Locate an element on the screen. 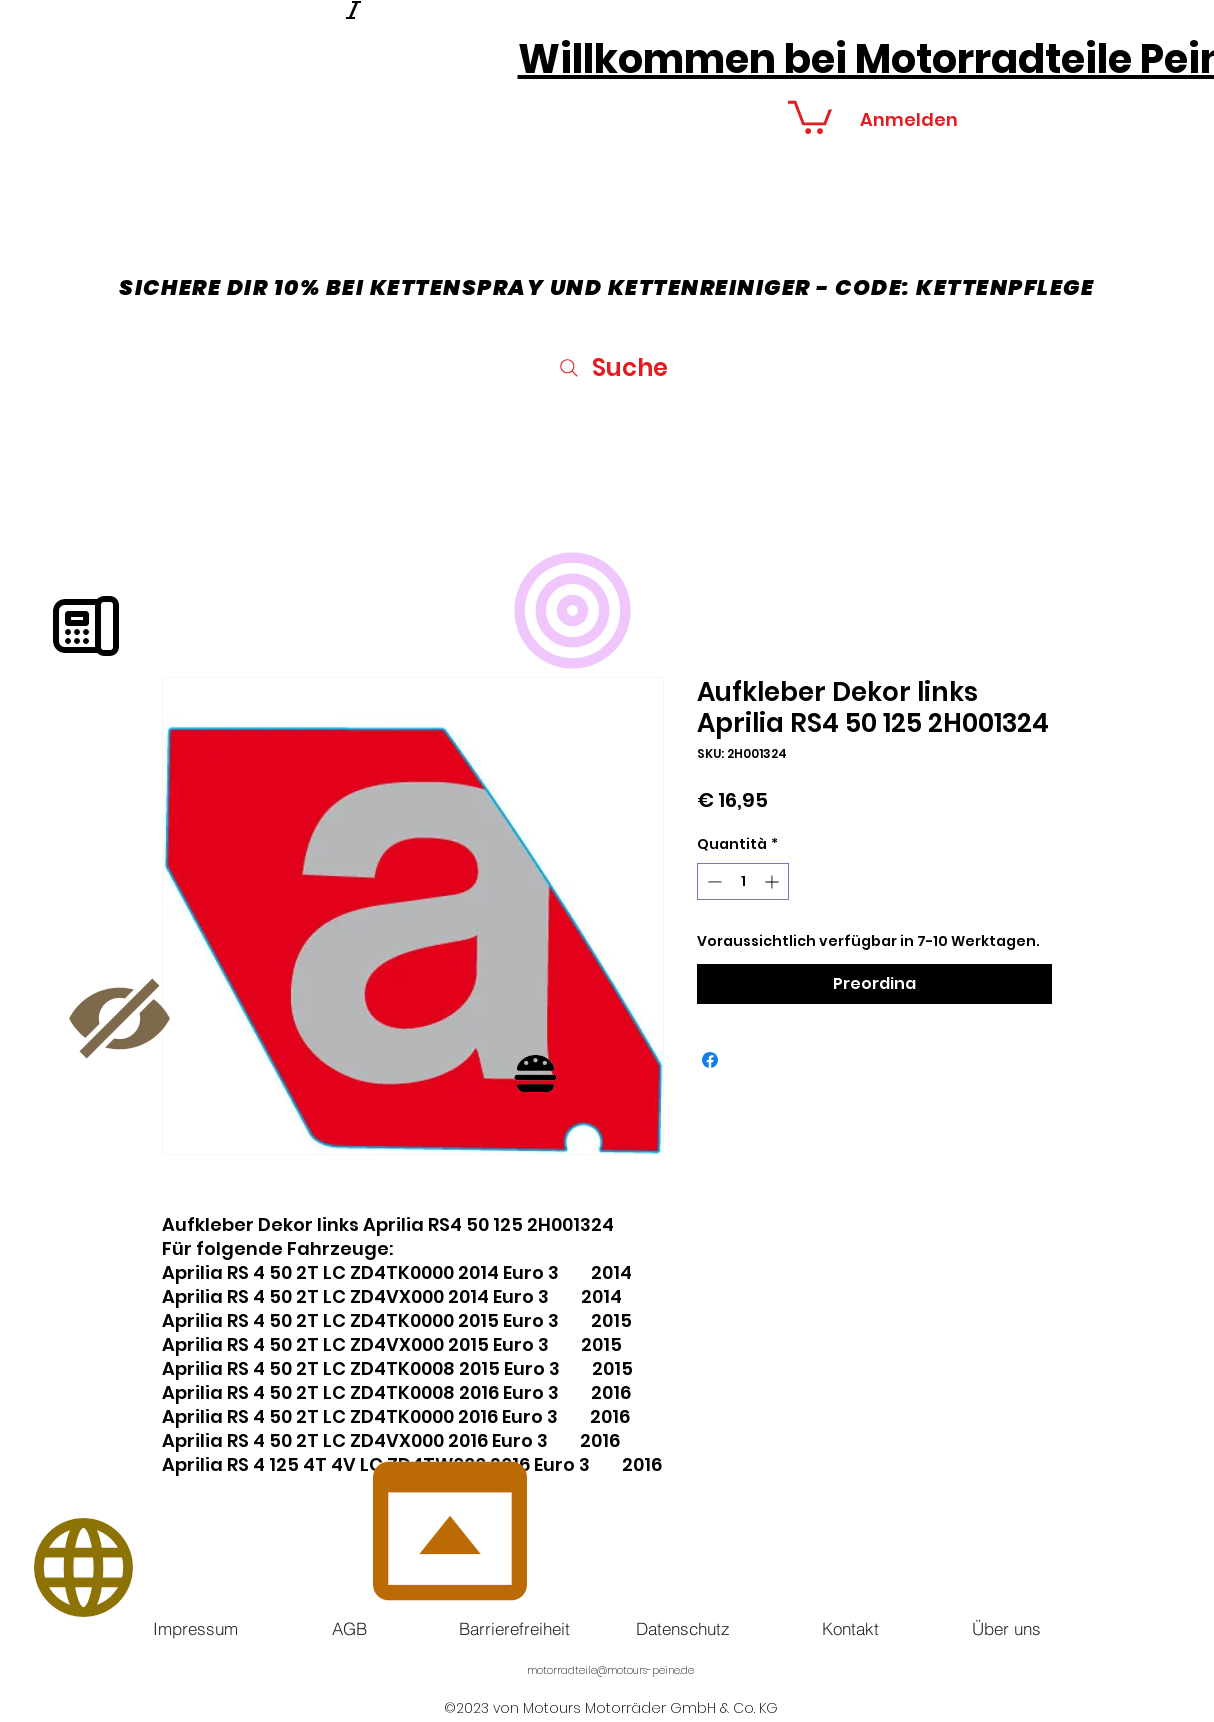  call using landline phone is located at coordinates (86, 626).